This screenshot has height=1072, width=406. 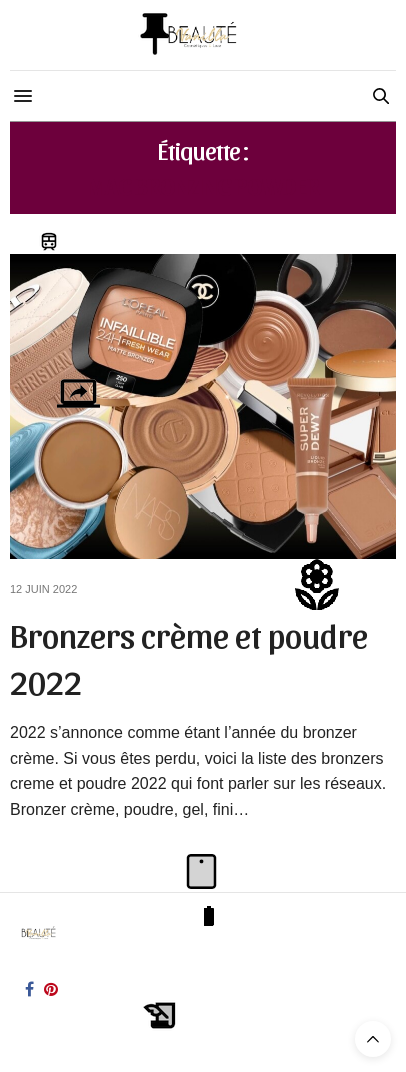 What do you see at coordinates (317, 586) in the screenshot?
I see `find nearby florists or flower shops` at bounding box center [317, 586].